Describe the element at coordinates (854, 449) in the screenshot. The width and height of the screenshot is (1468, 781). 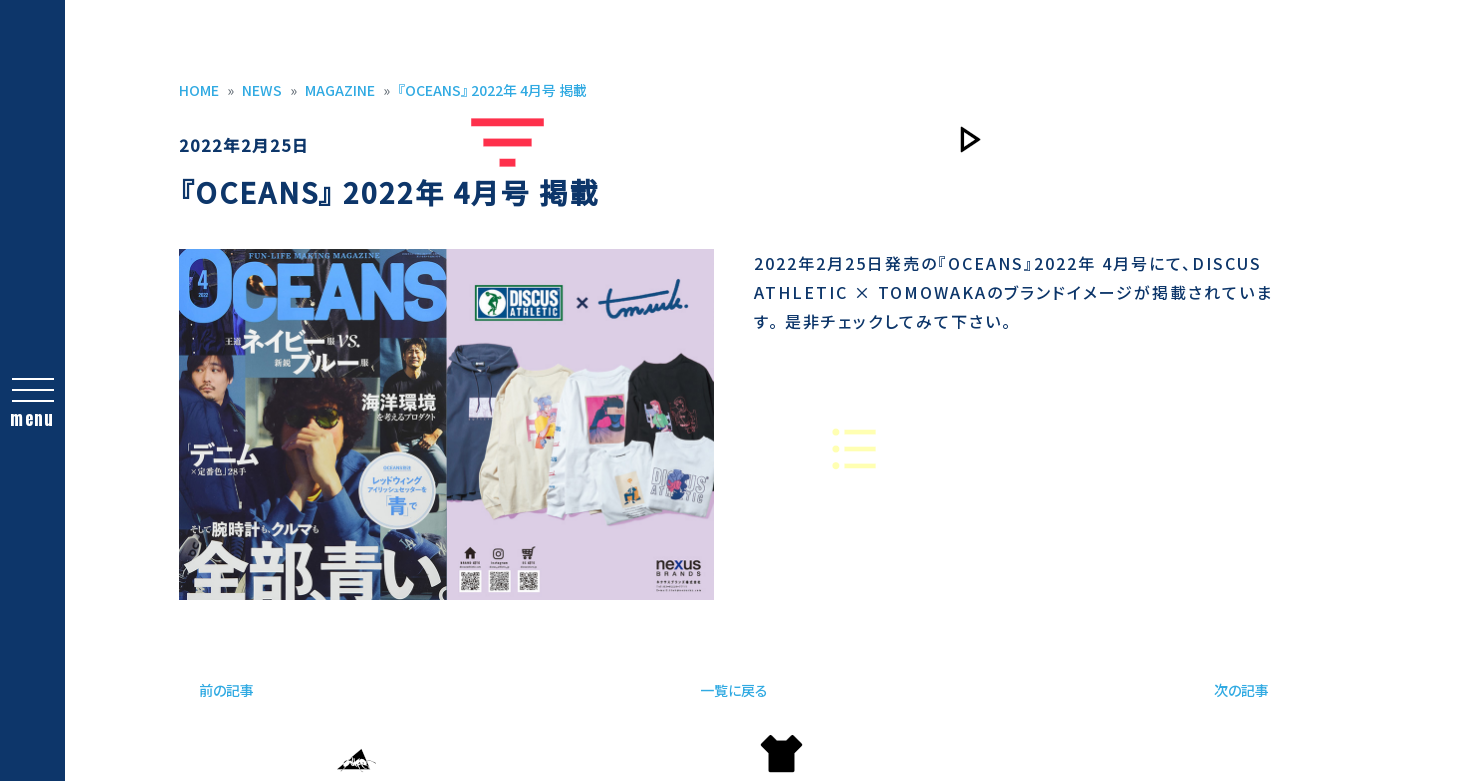
I see `view items as a bulleted list` at that location.